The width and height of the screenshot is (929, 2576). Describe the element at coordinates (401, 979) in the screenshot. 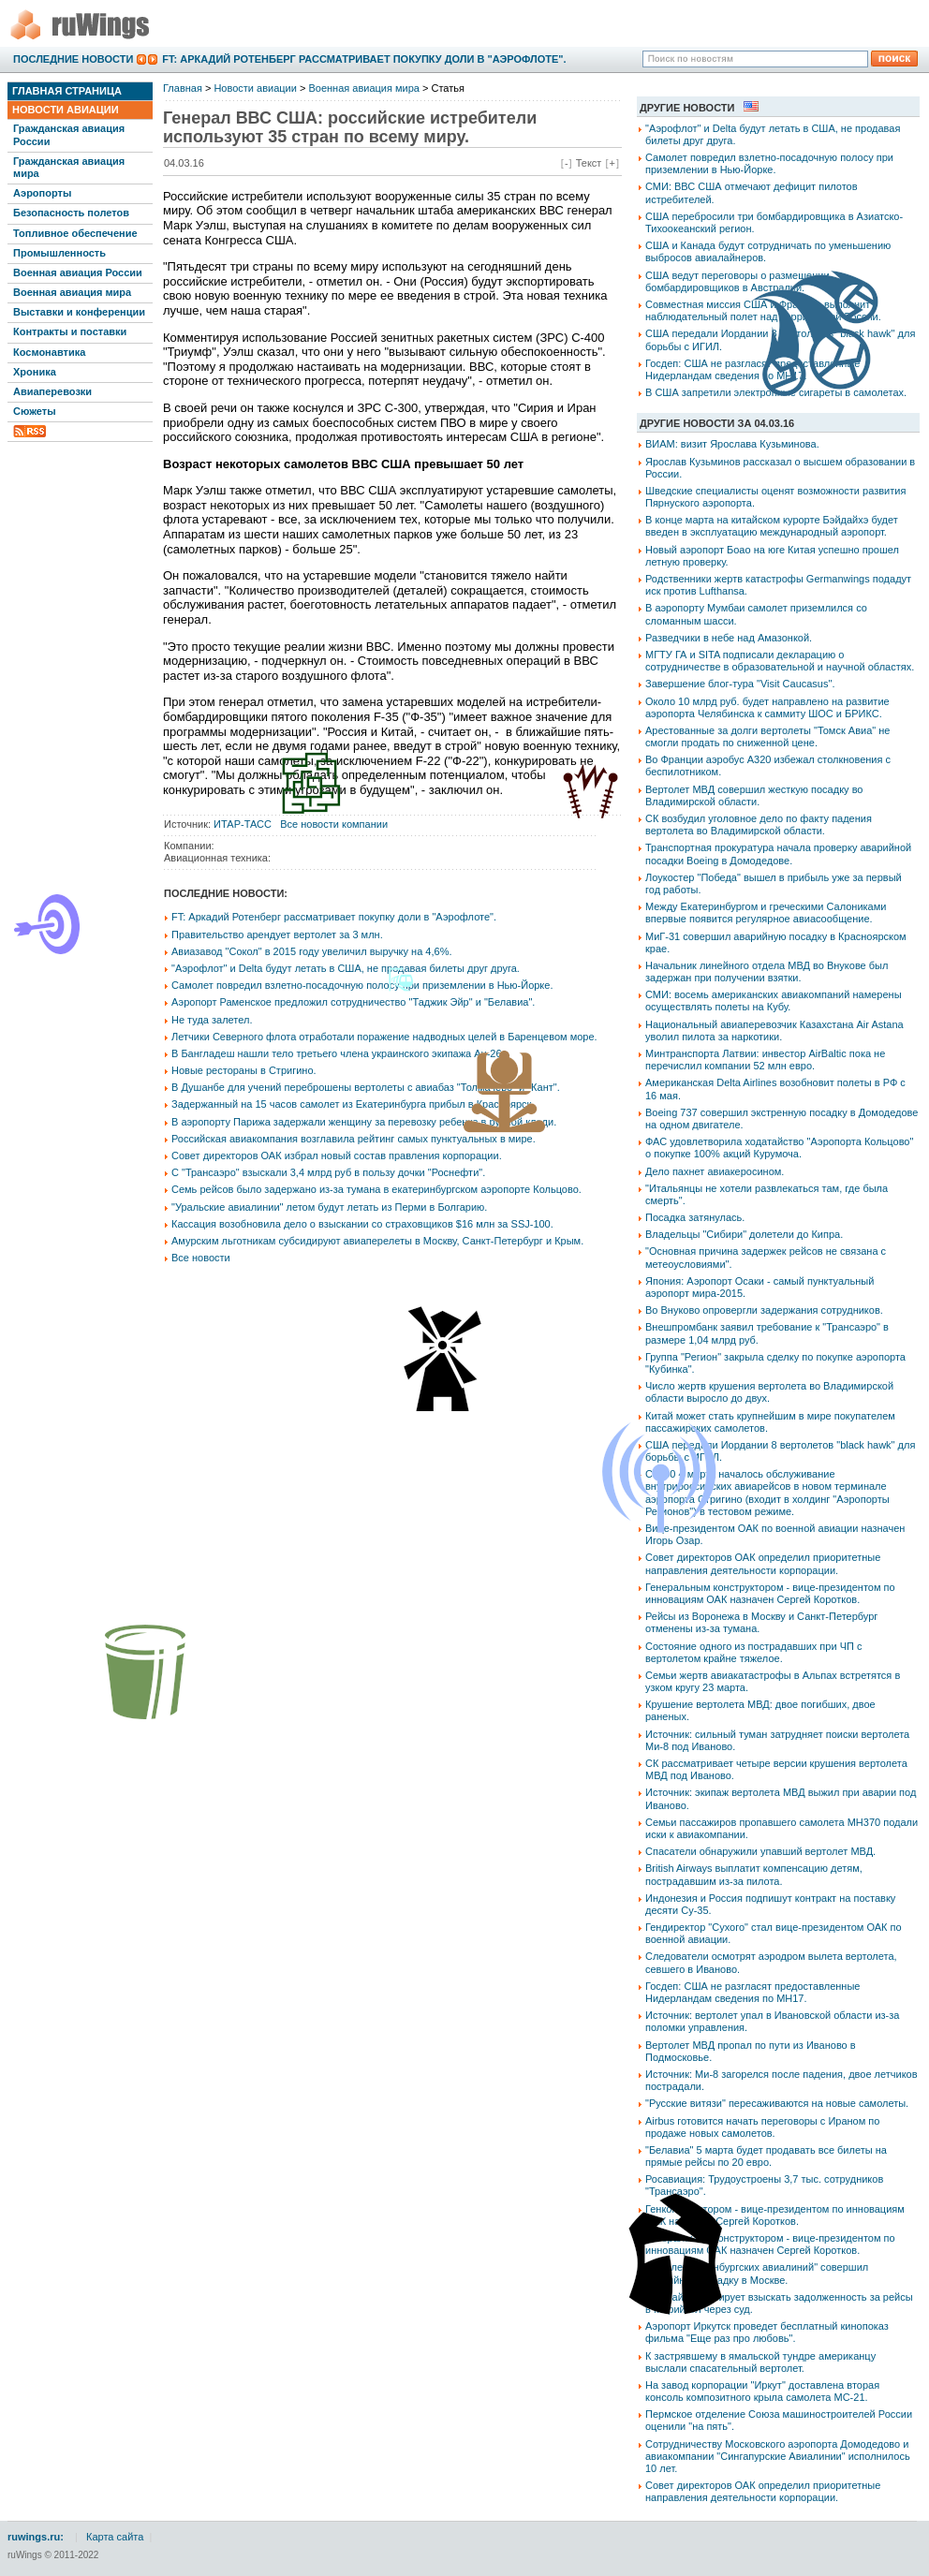

I see `view subway or metro transit options` at that location.